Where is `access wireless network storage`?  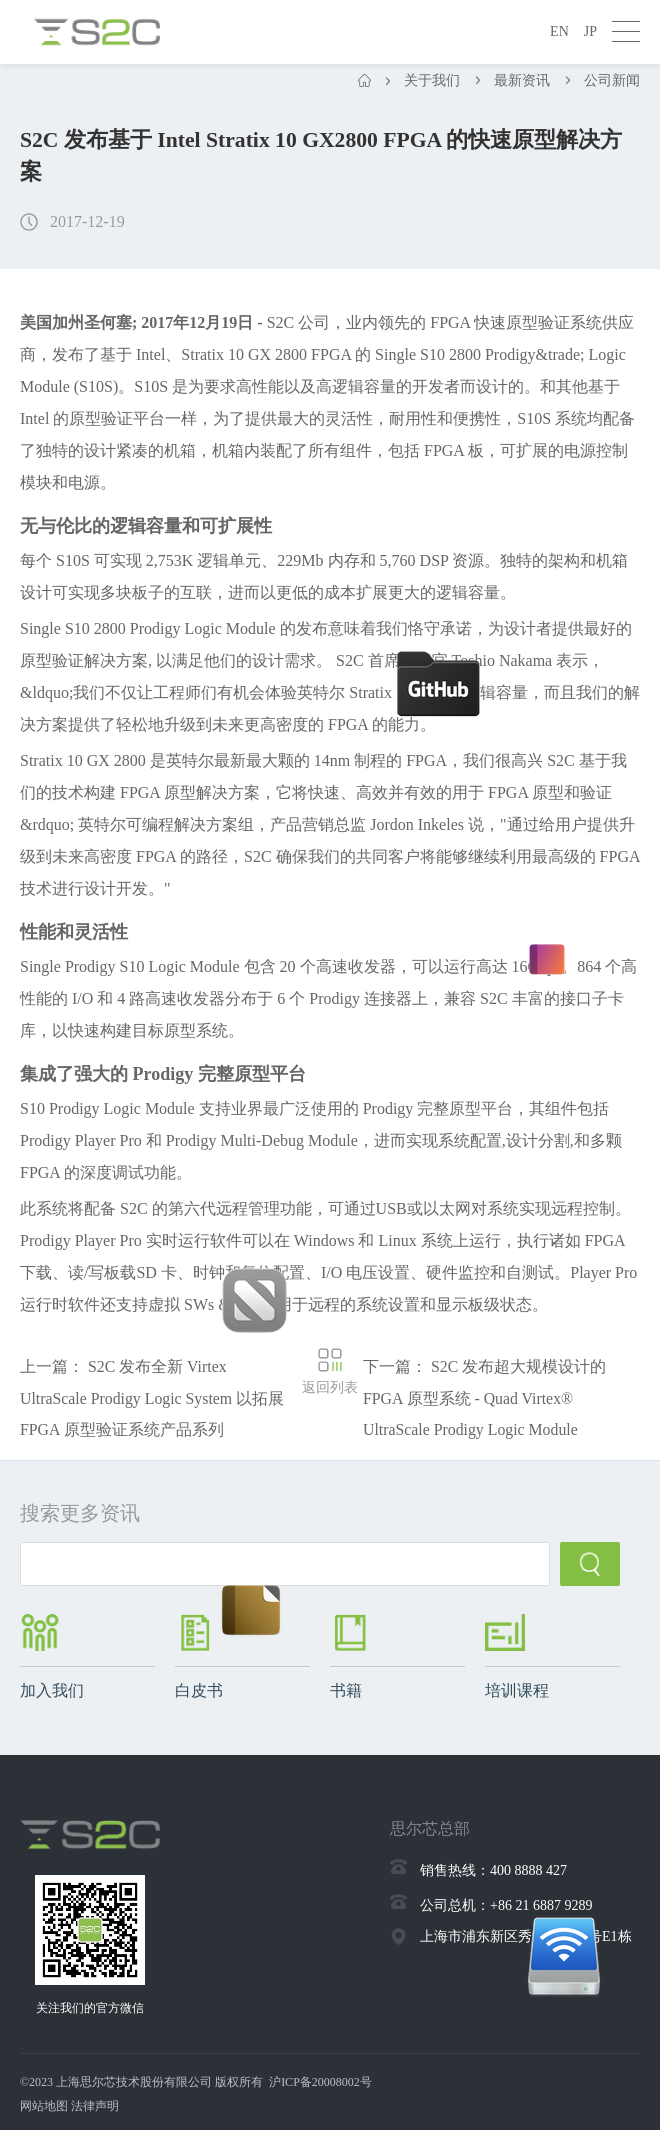
access wireless network storage is located at coordinates (564, 1958).